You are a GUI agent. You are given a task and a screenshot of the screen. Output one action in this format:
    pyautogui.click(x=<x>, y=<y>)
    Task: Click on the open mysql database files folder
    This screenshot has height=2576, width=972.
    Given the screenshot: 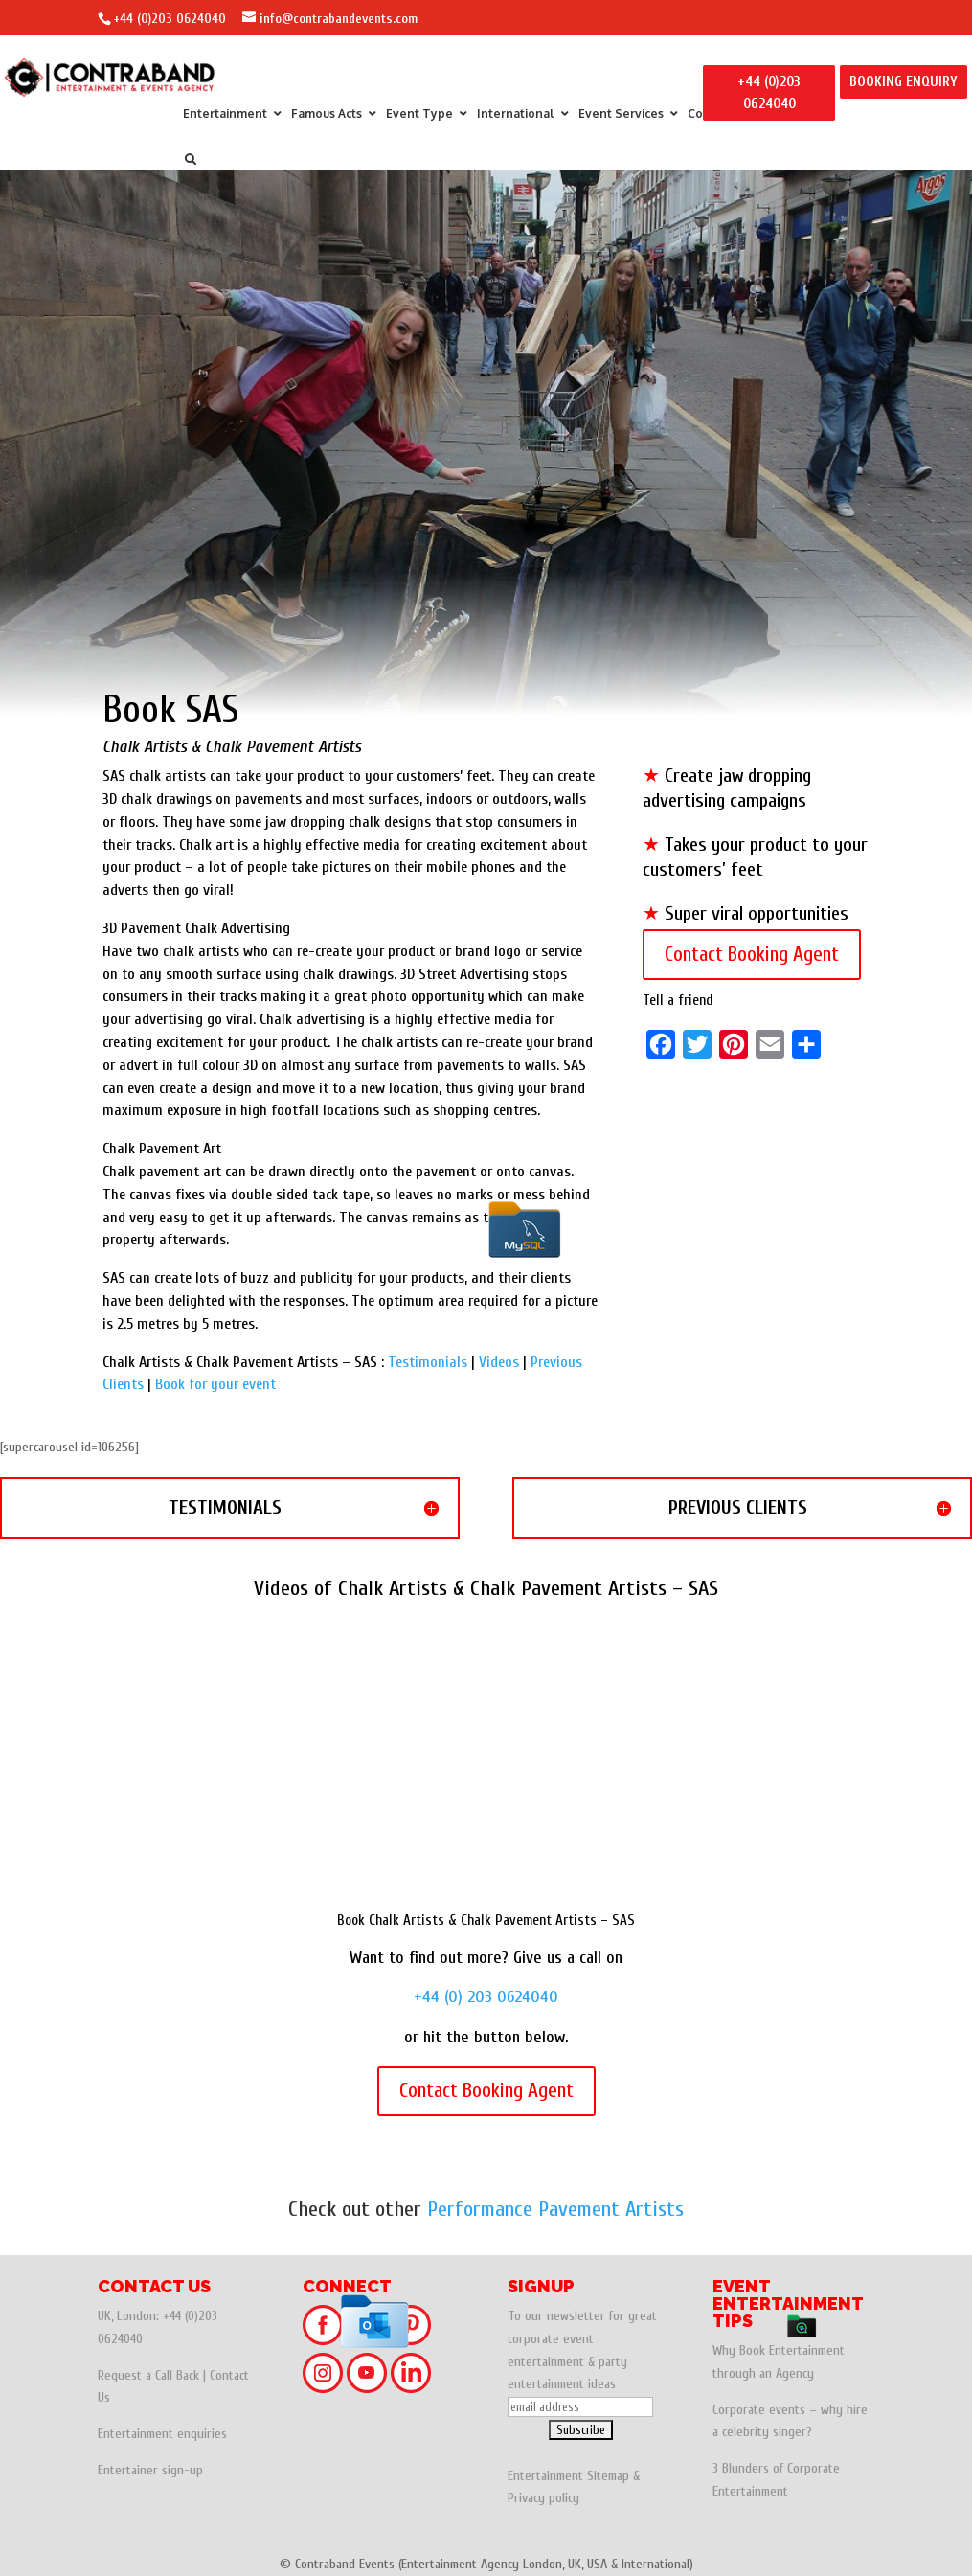 What is the action you would take?
    pyautogui.click(x=524, y=1231)
    